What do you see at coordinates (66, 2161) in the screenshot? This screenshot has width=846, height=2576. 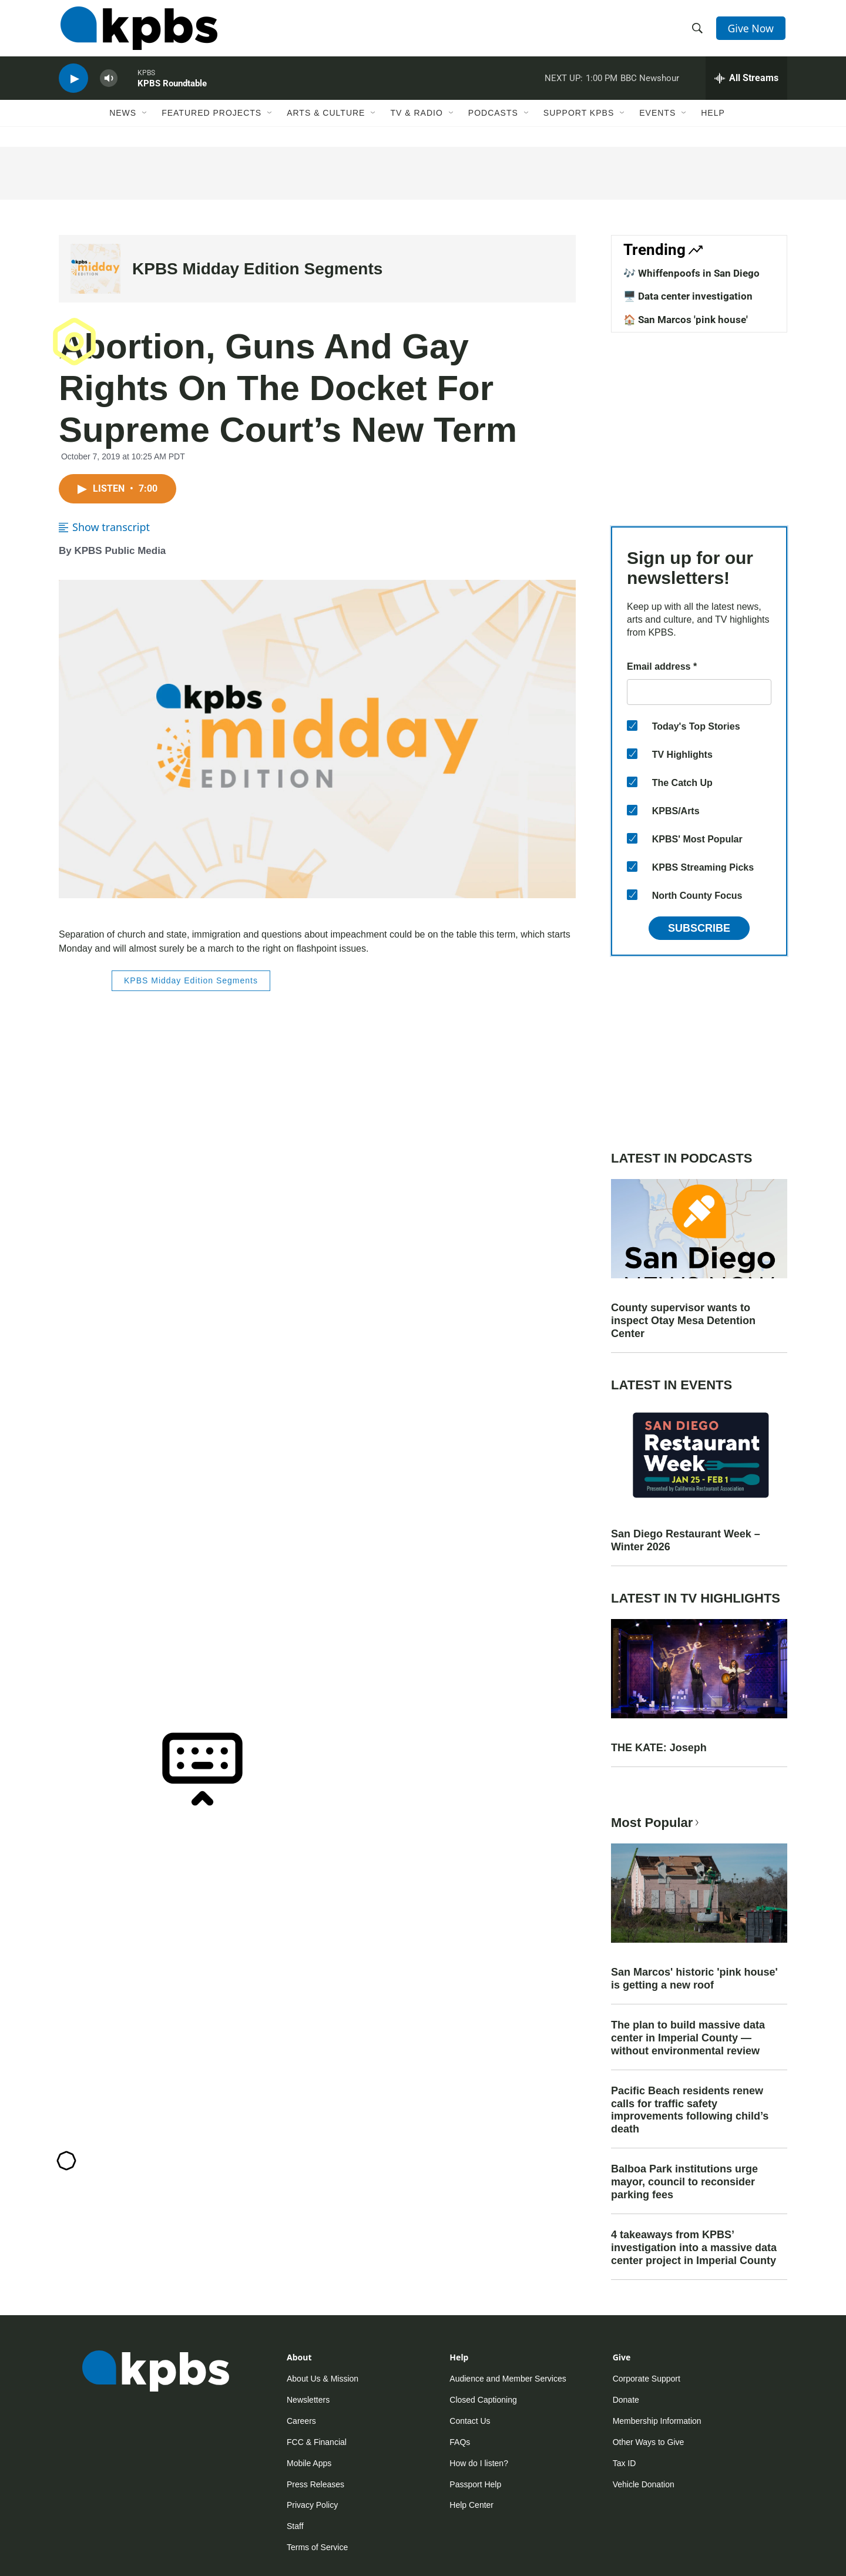 I see `stop or warning indicator` at bounding box center [66, 2161].